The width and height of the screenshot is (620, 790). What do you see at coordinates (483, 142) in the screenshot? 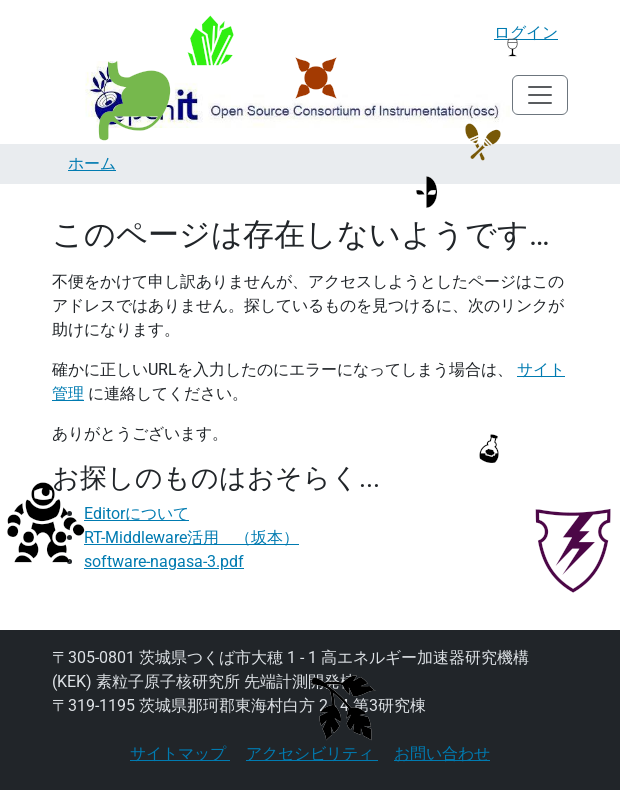
I see `access music or sound effects settings` at bounding box center [483, 142].